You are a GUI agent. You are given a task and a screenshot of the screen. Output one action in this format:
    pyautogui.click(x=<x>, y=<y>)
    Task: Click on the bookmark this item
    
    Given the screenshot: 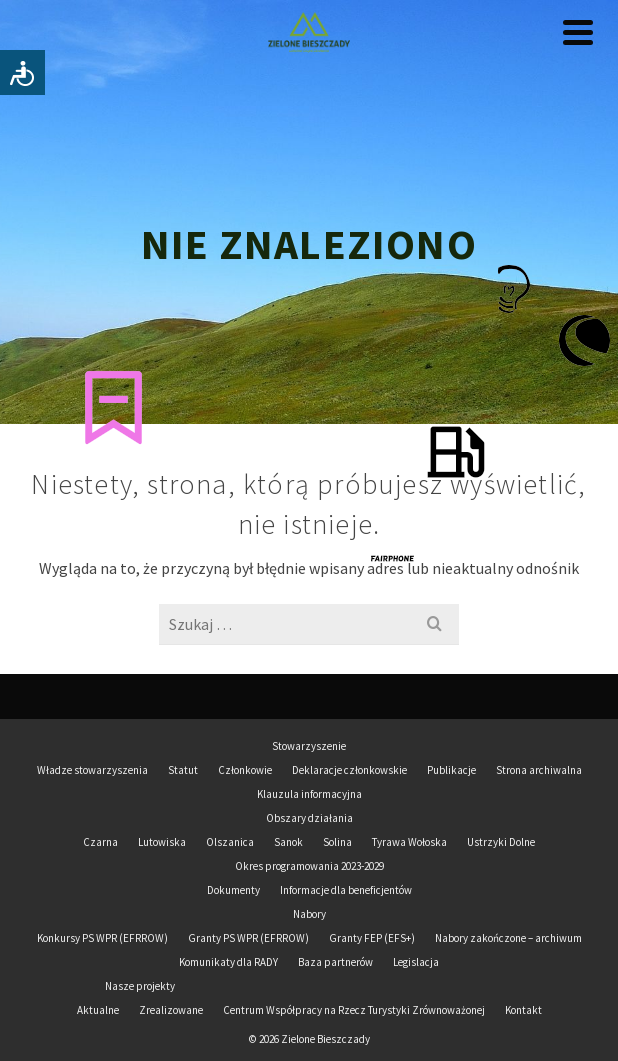 What is the action you would take?
    pyautogui.click(x=113, y=406)
    